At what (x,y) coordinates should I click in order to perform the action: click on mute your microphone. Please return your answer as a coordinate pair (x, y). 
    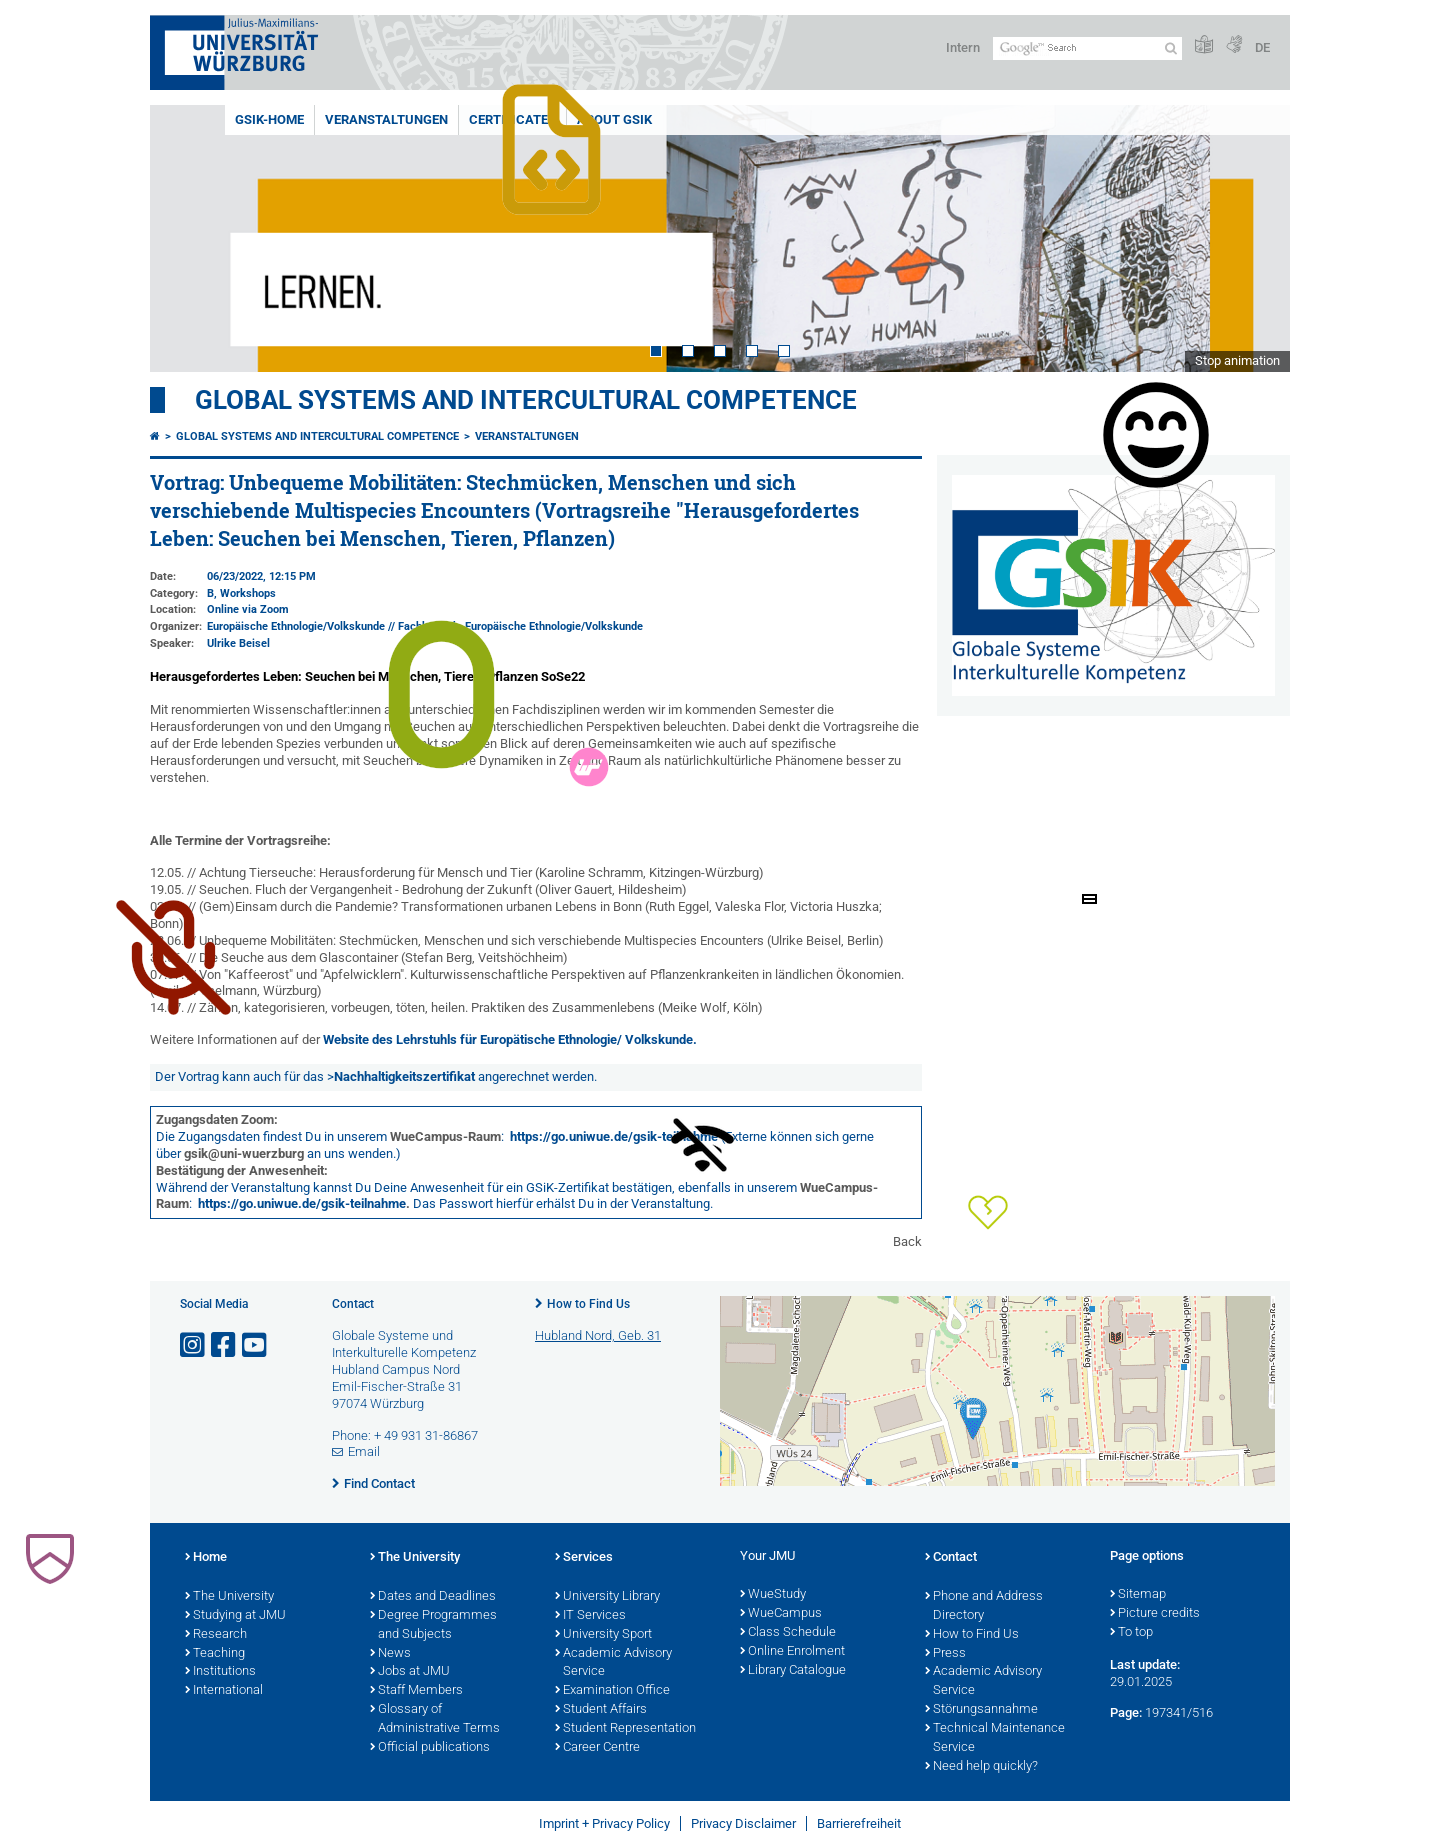
    Looking at the image, I should click on (173, 957).